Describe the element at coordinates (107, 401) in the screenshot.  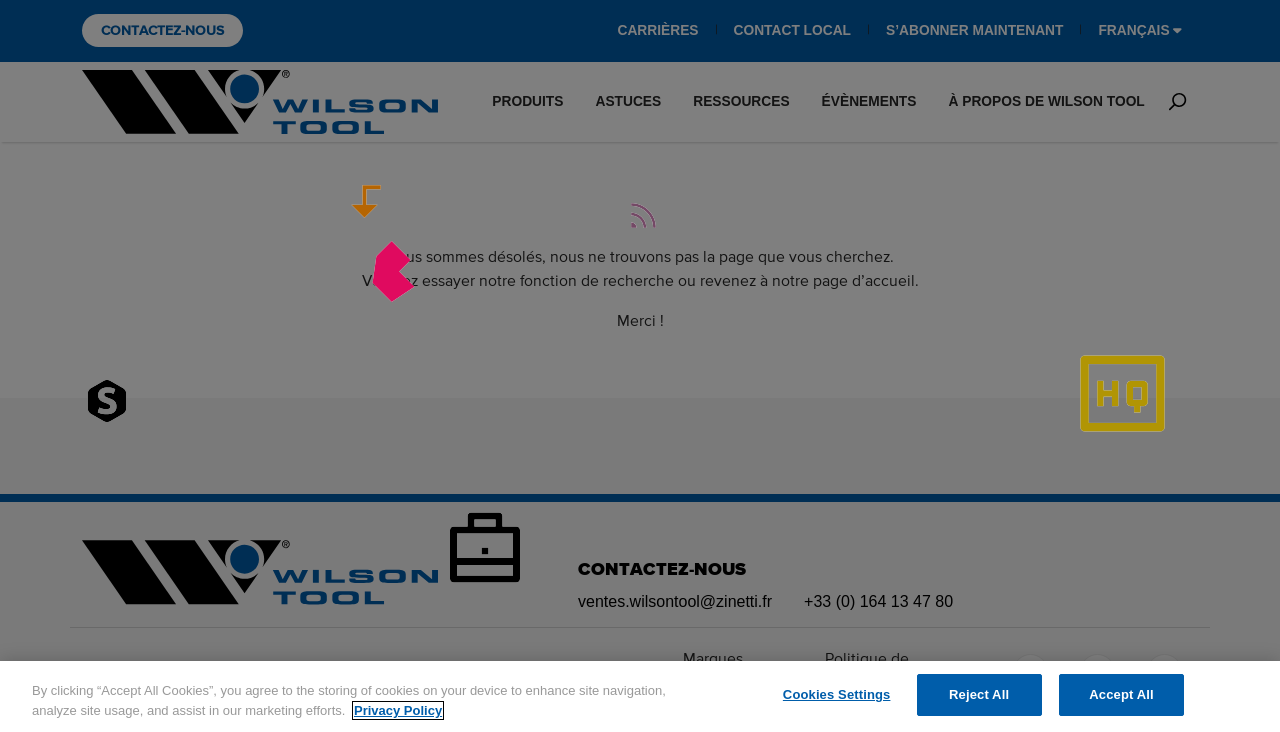
I see `visit the SPOJ competitive programming platform` at that location.